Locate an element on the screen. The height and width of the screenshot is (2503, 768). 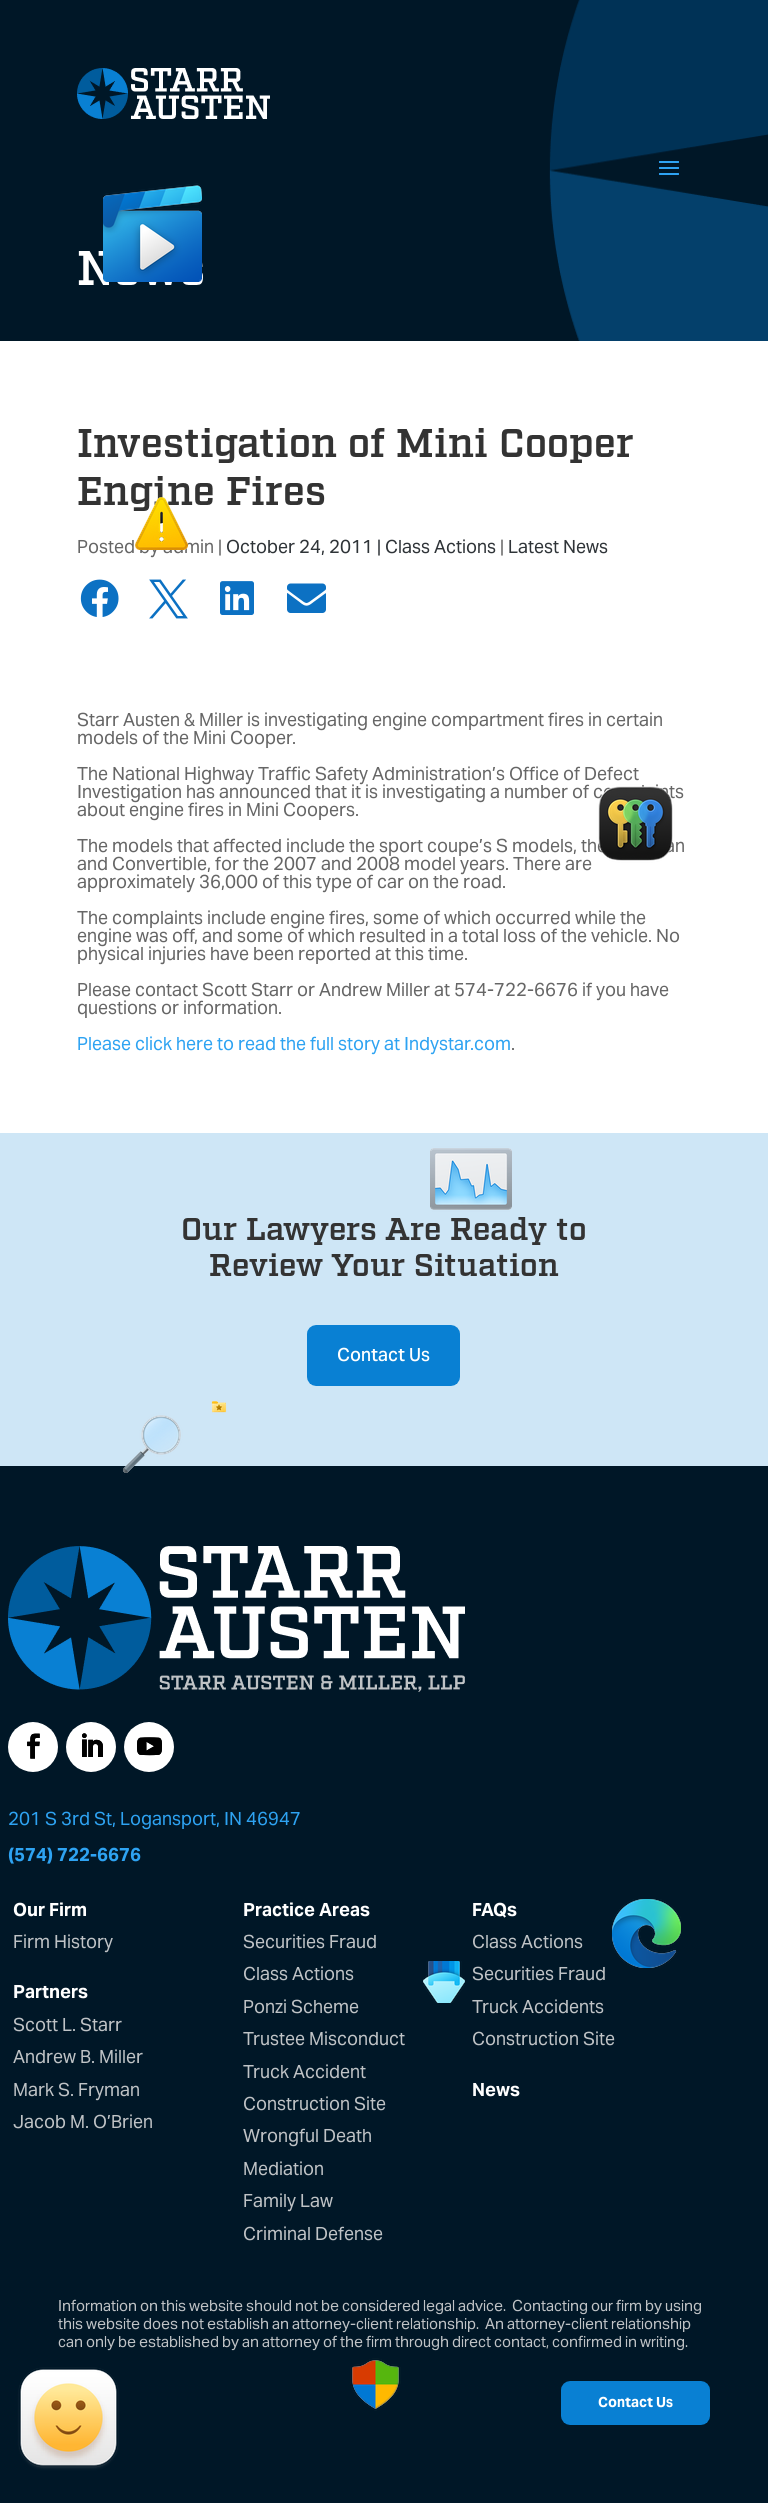
indicates Windows Firewall protection is active is located at coordinates (375, 2384).